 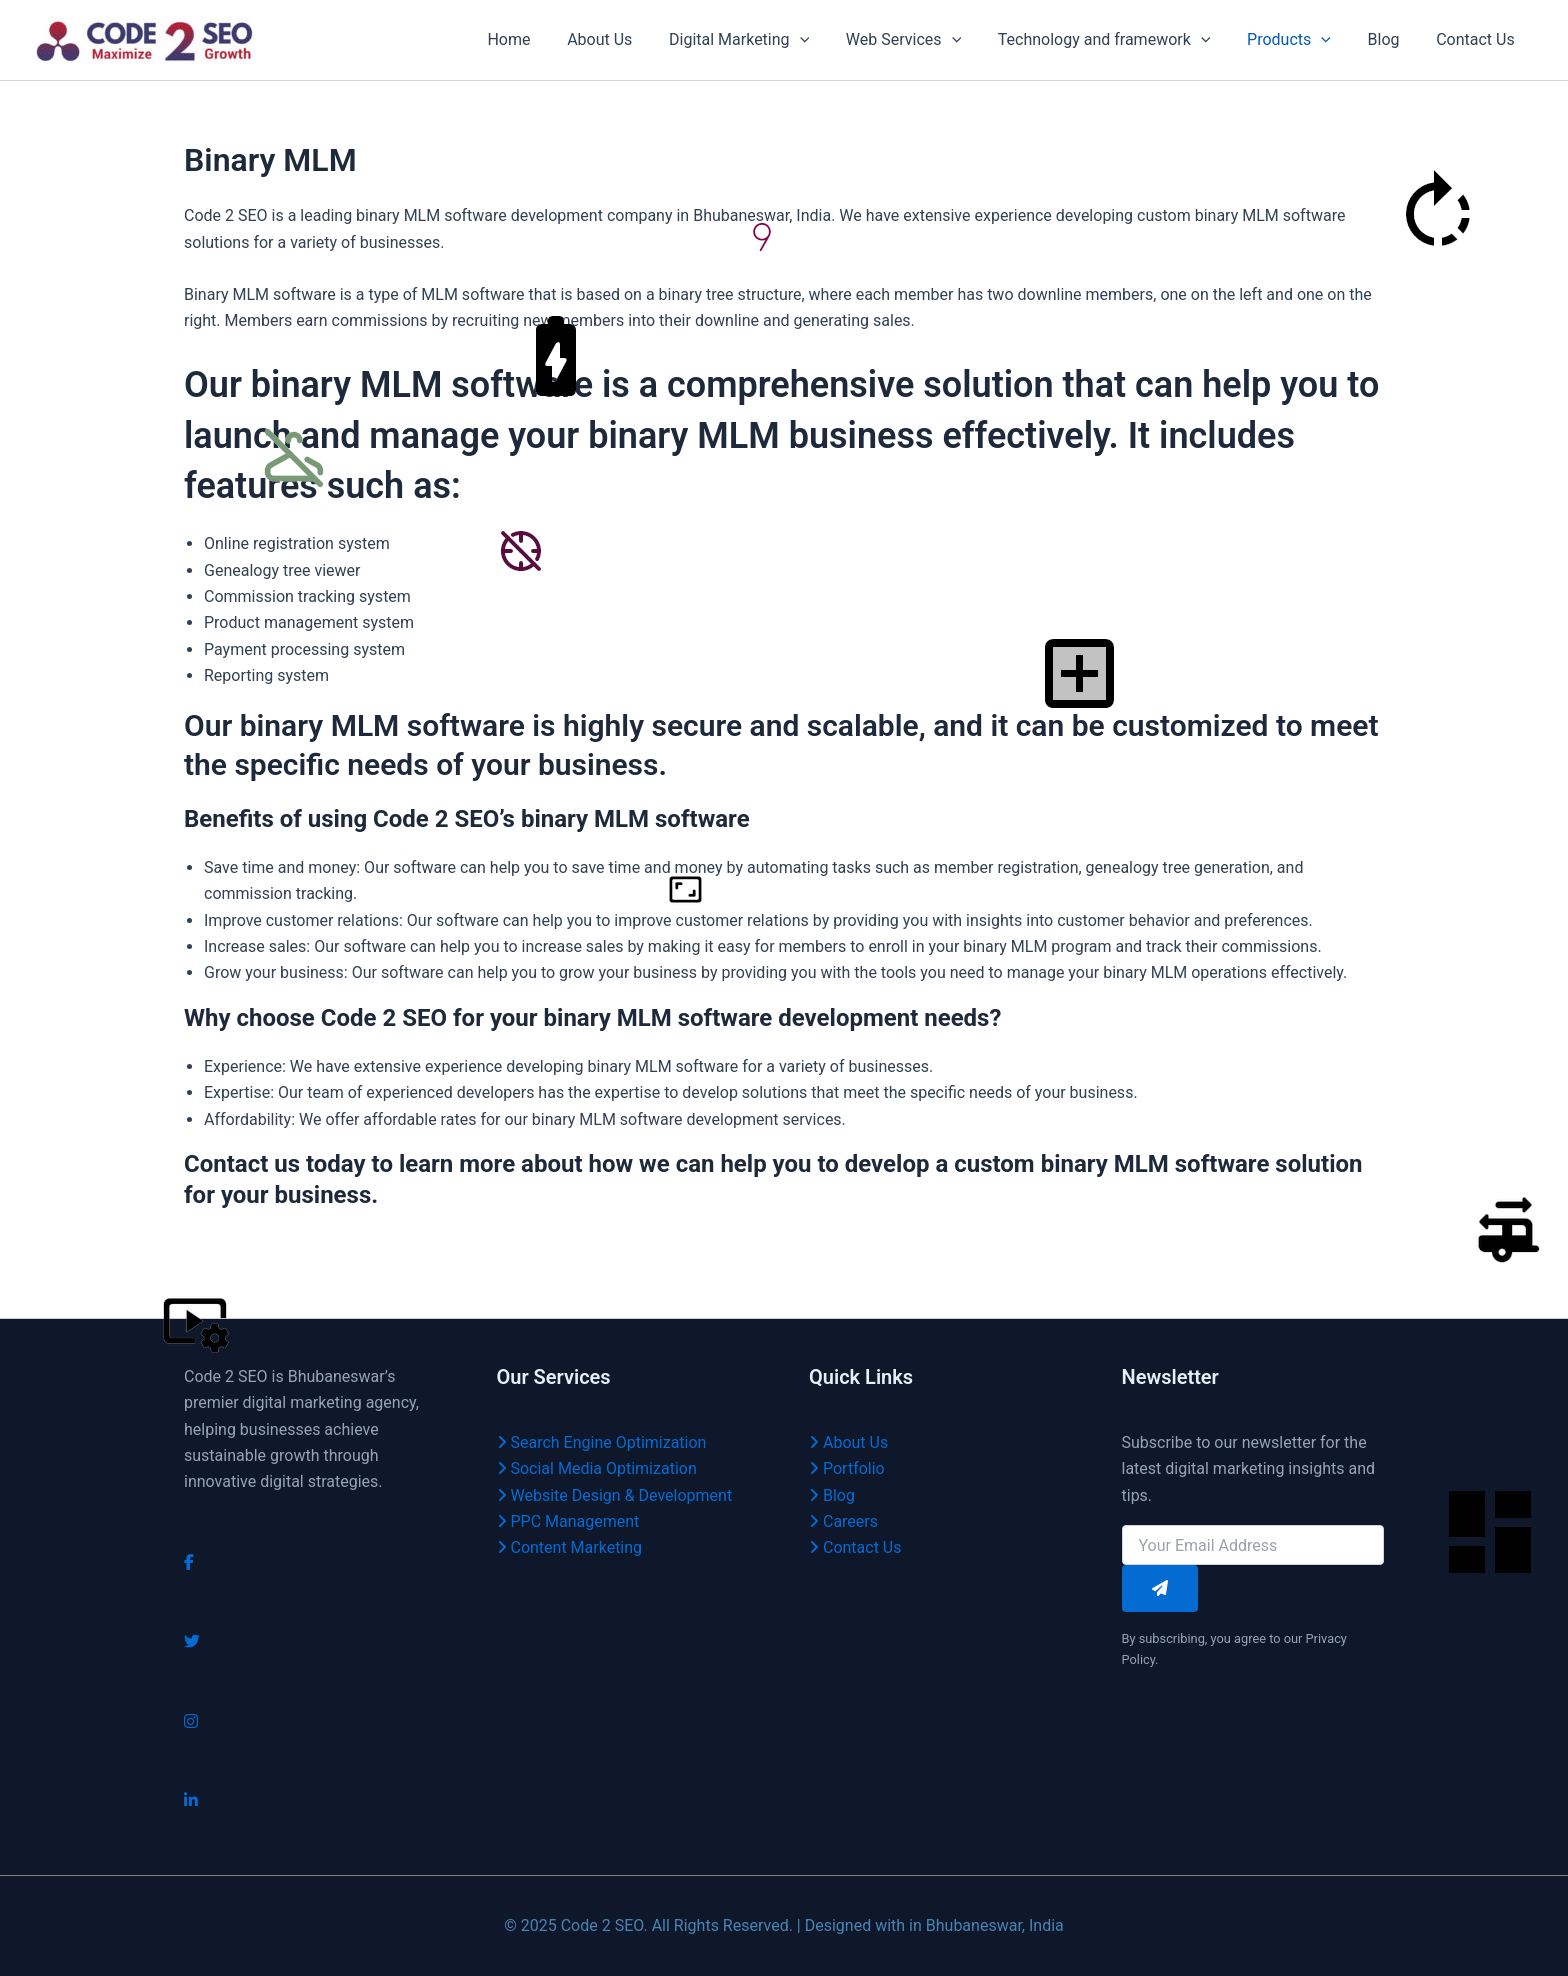 What do you see at coordinates (195, 1321) in the screenshot?
I see `adjust video playback settings` at bounding box center [195, 1321].